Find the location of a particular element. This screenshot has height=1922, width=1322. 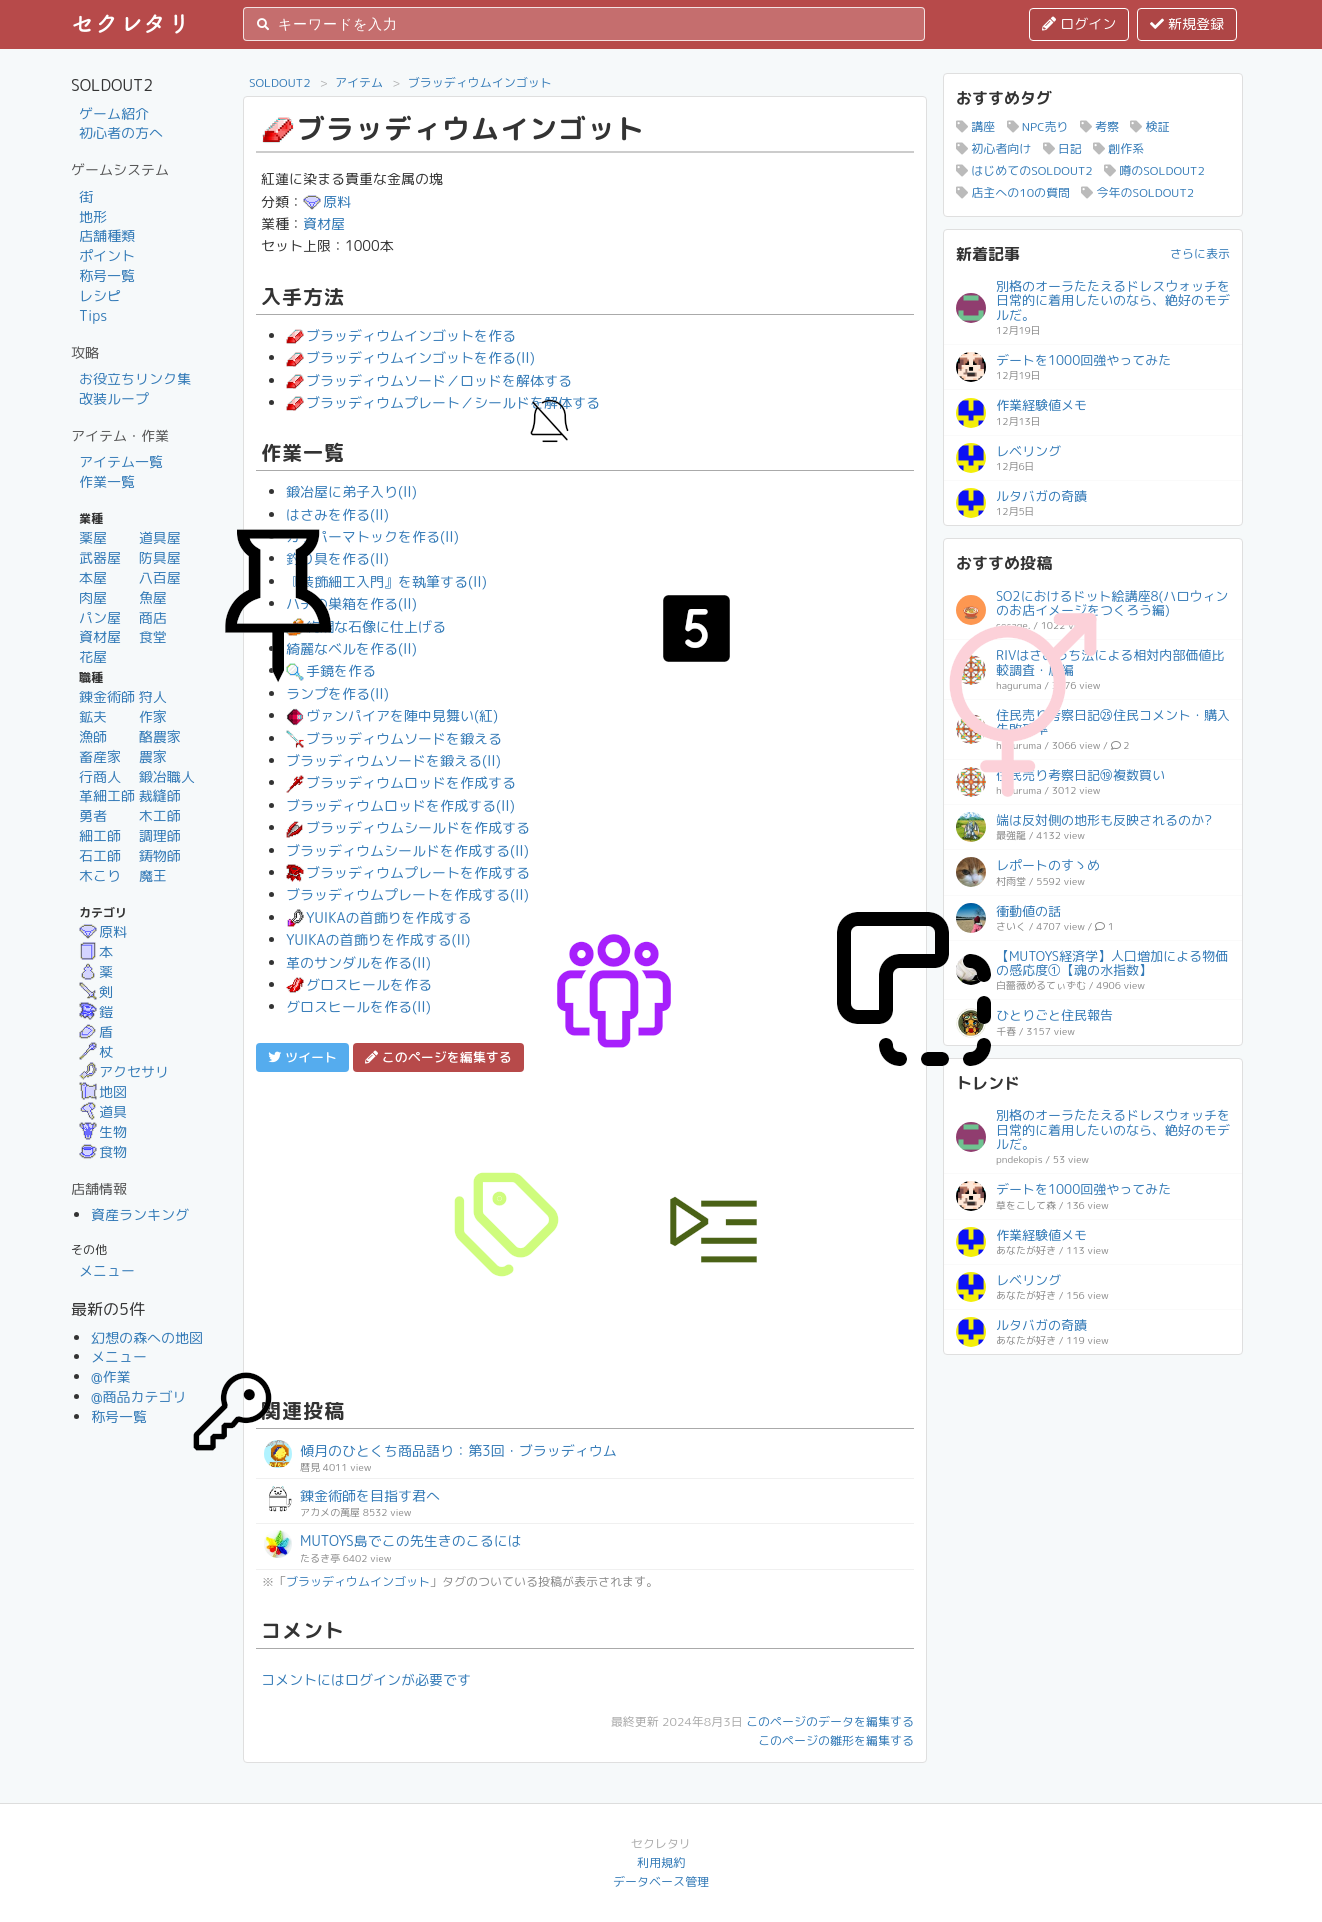

mute notifications is located at coordinates (550, 421).